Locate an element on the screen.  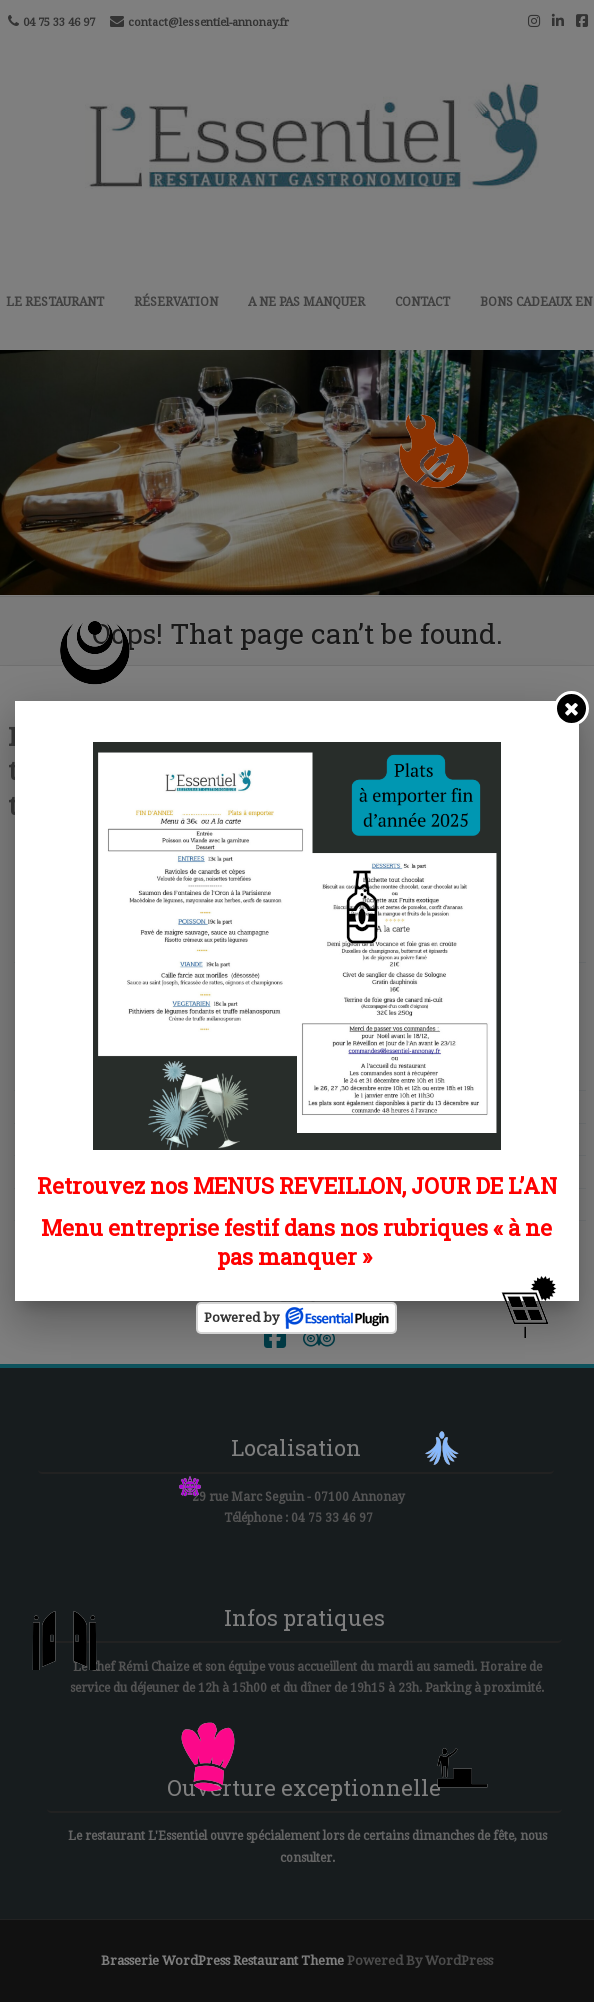
enter a new area or level is located at coordinates (64, 1638).